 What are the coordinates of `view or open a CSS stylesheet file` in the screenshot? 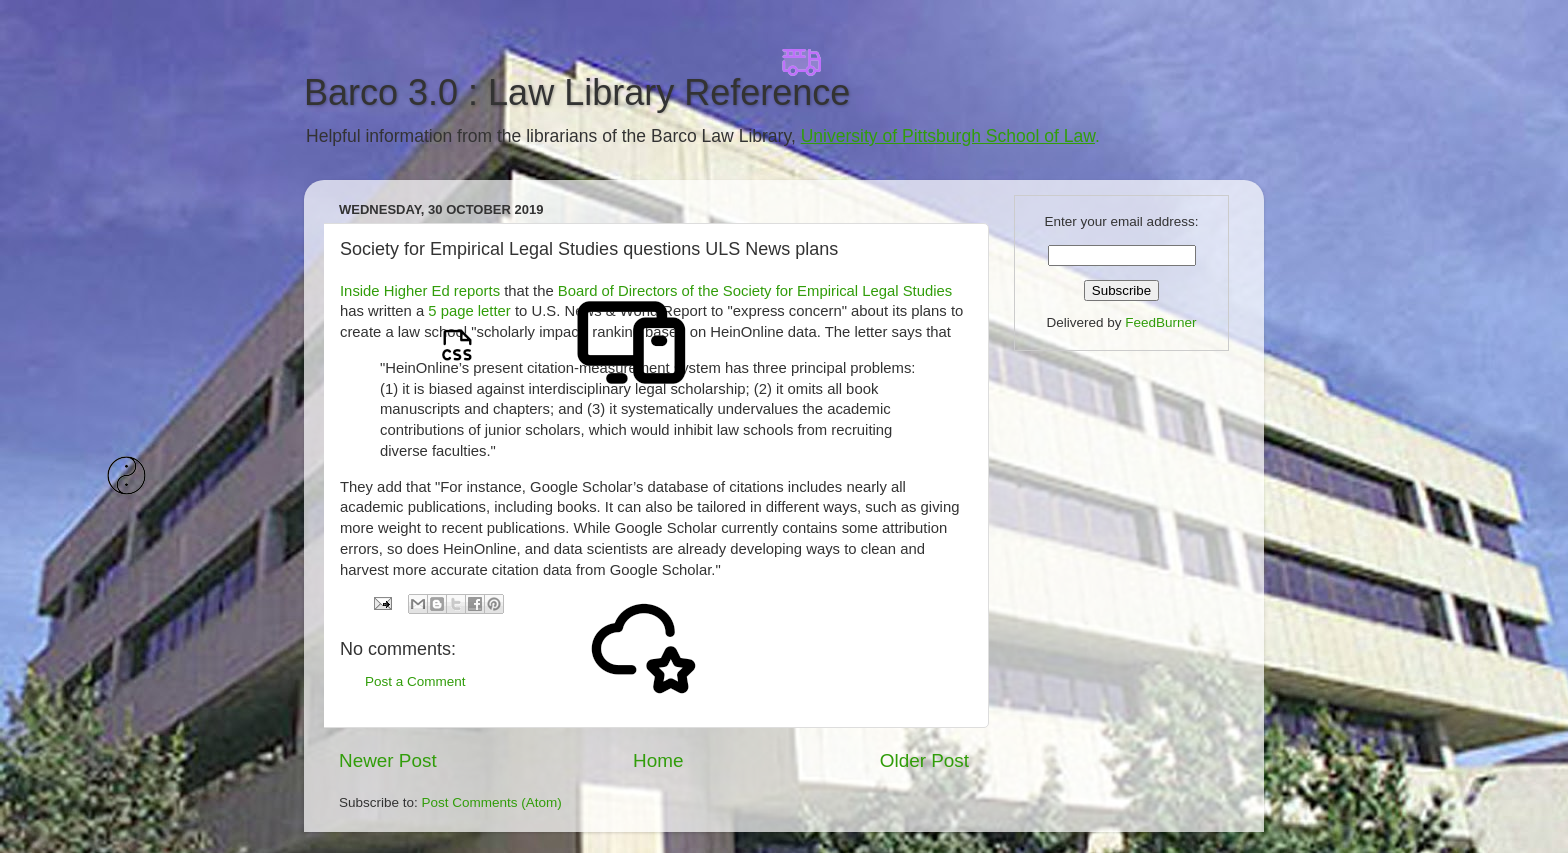 It's located at (457, 346).